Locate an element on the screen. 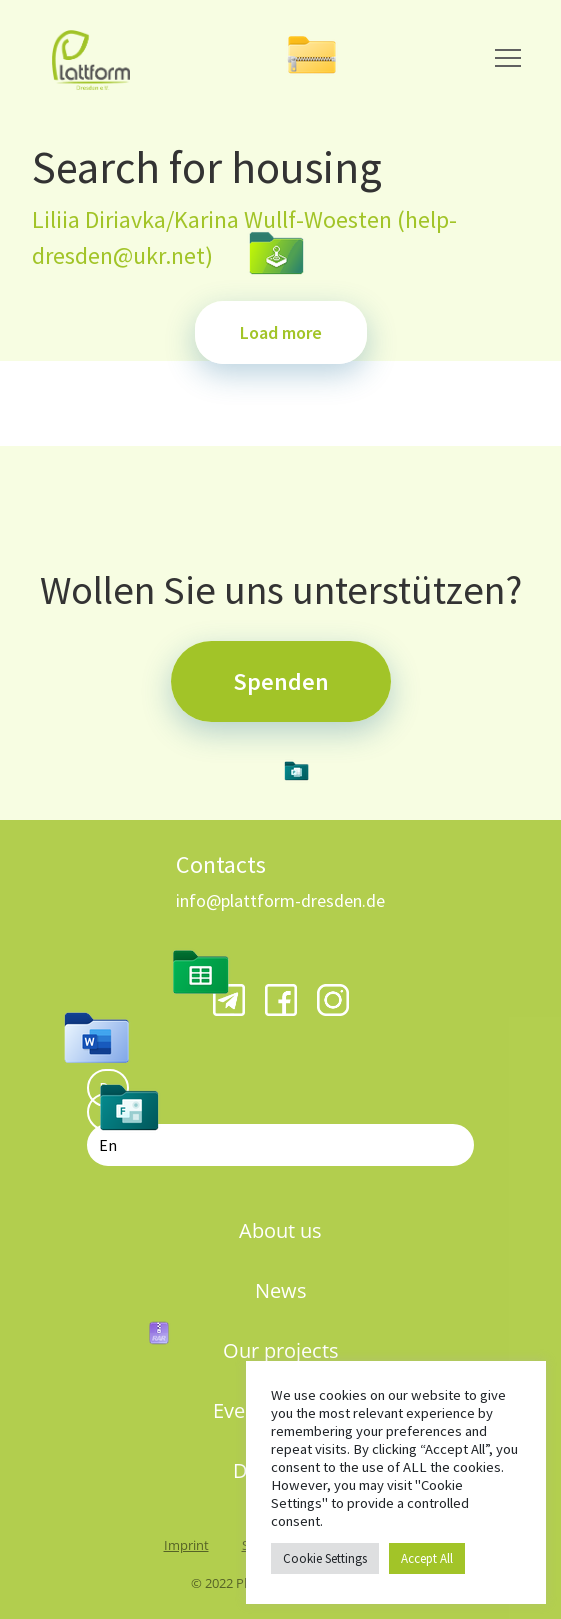 This screenshot has height=1619, width=561. open your GameJolt games folder is located at coordinates (276, 254).